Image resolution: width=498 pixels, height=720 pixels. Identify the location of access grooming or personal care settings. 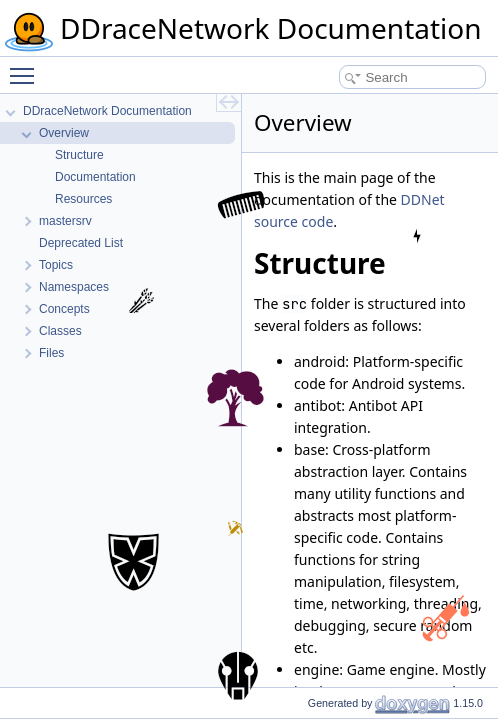
(241, 205).